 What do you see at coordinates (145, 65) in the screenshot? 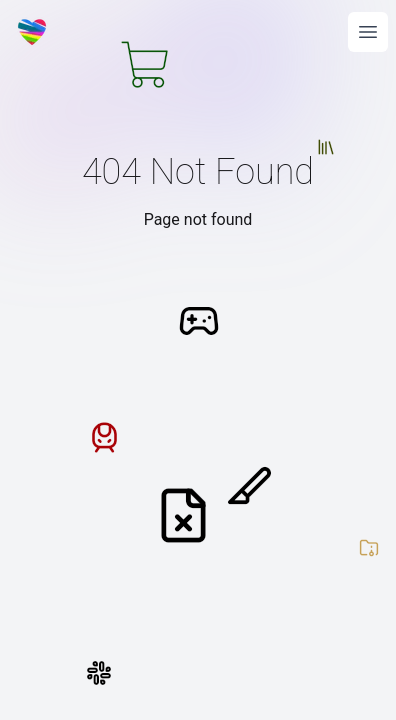
I see `view your shopping cart` at bounding box center [145, 65].